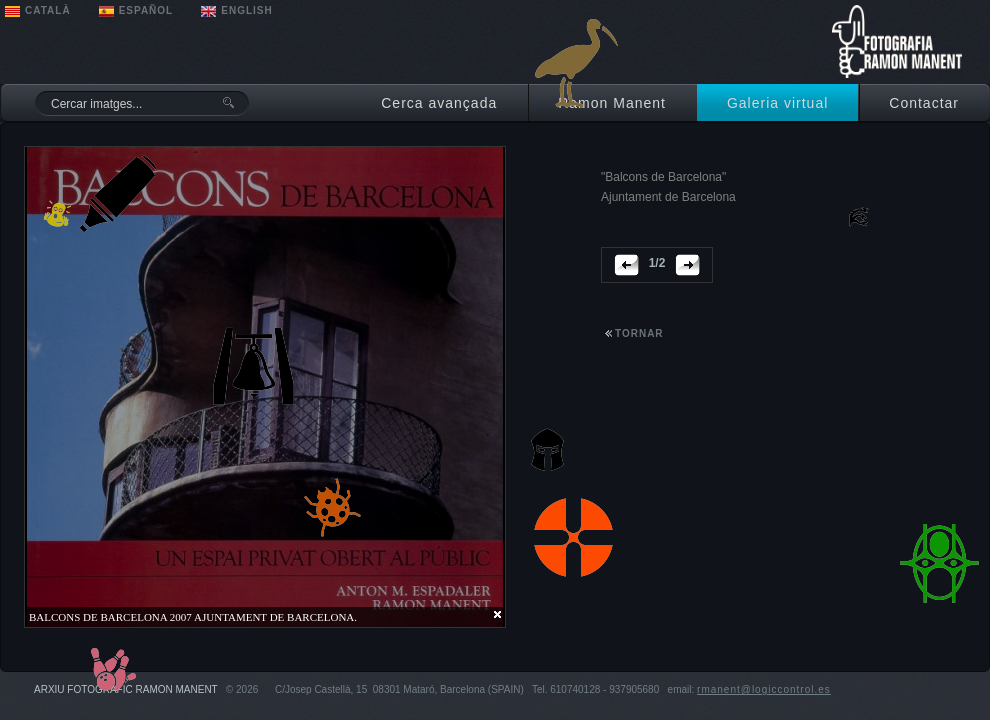 Image resolution: width=990 pixels, height=720 pixels. Describe the element at coordinates (253, 366) in the screenshot. I see `carillon or bell tower instrument` at that location.